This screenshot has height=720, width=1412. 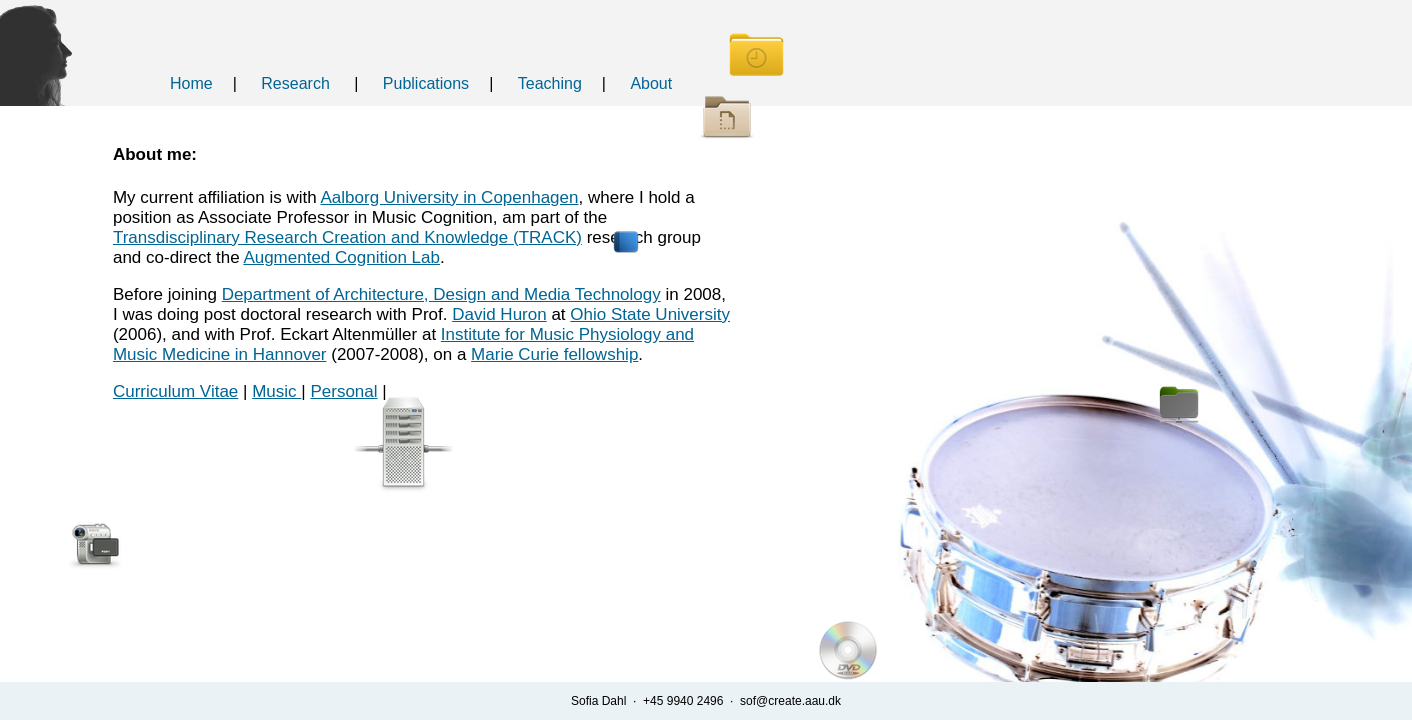 I want to click on access a remote or network folder, so click(x=1179, y=404).